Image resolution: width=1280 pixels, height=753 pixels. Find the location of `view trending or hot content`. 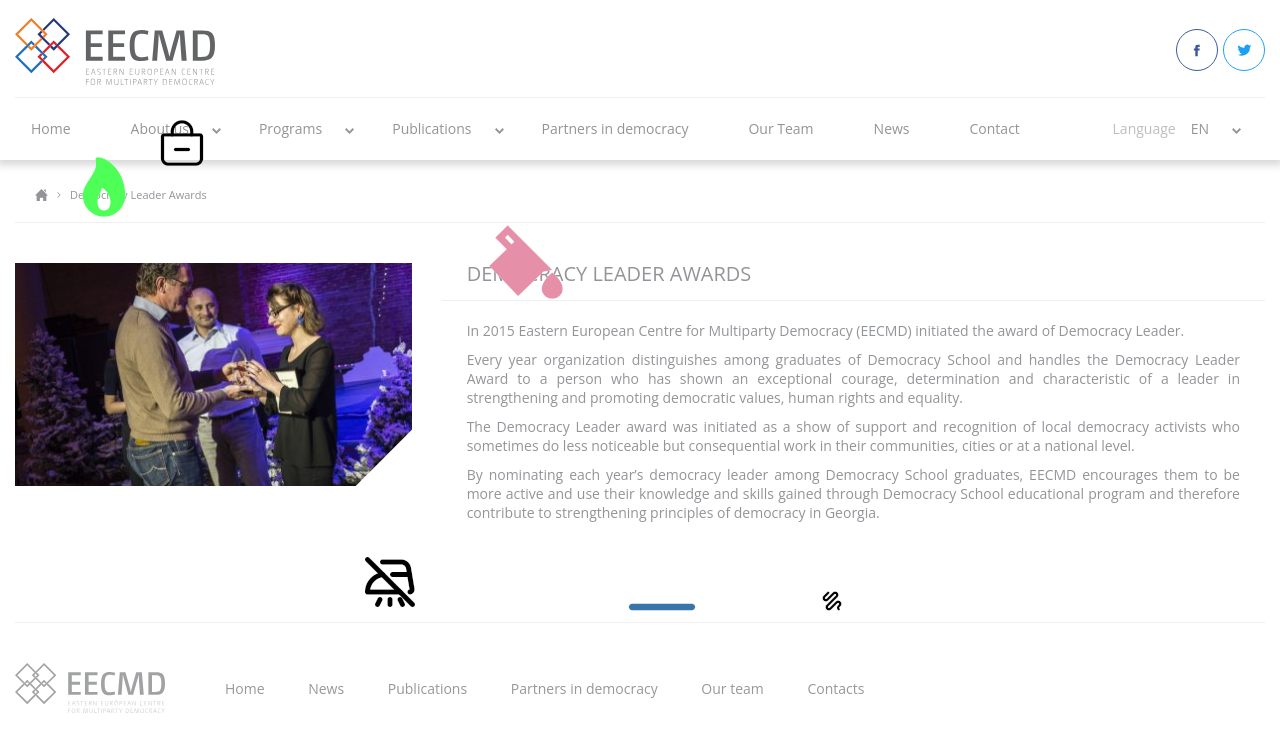

view trending or hot content is located at coordinates (104, 187).